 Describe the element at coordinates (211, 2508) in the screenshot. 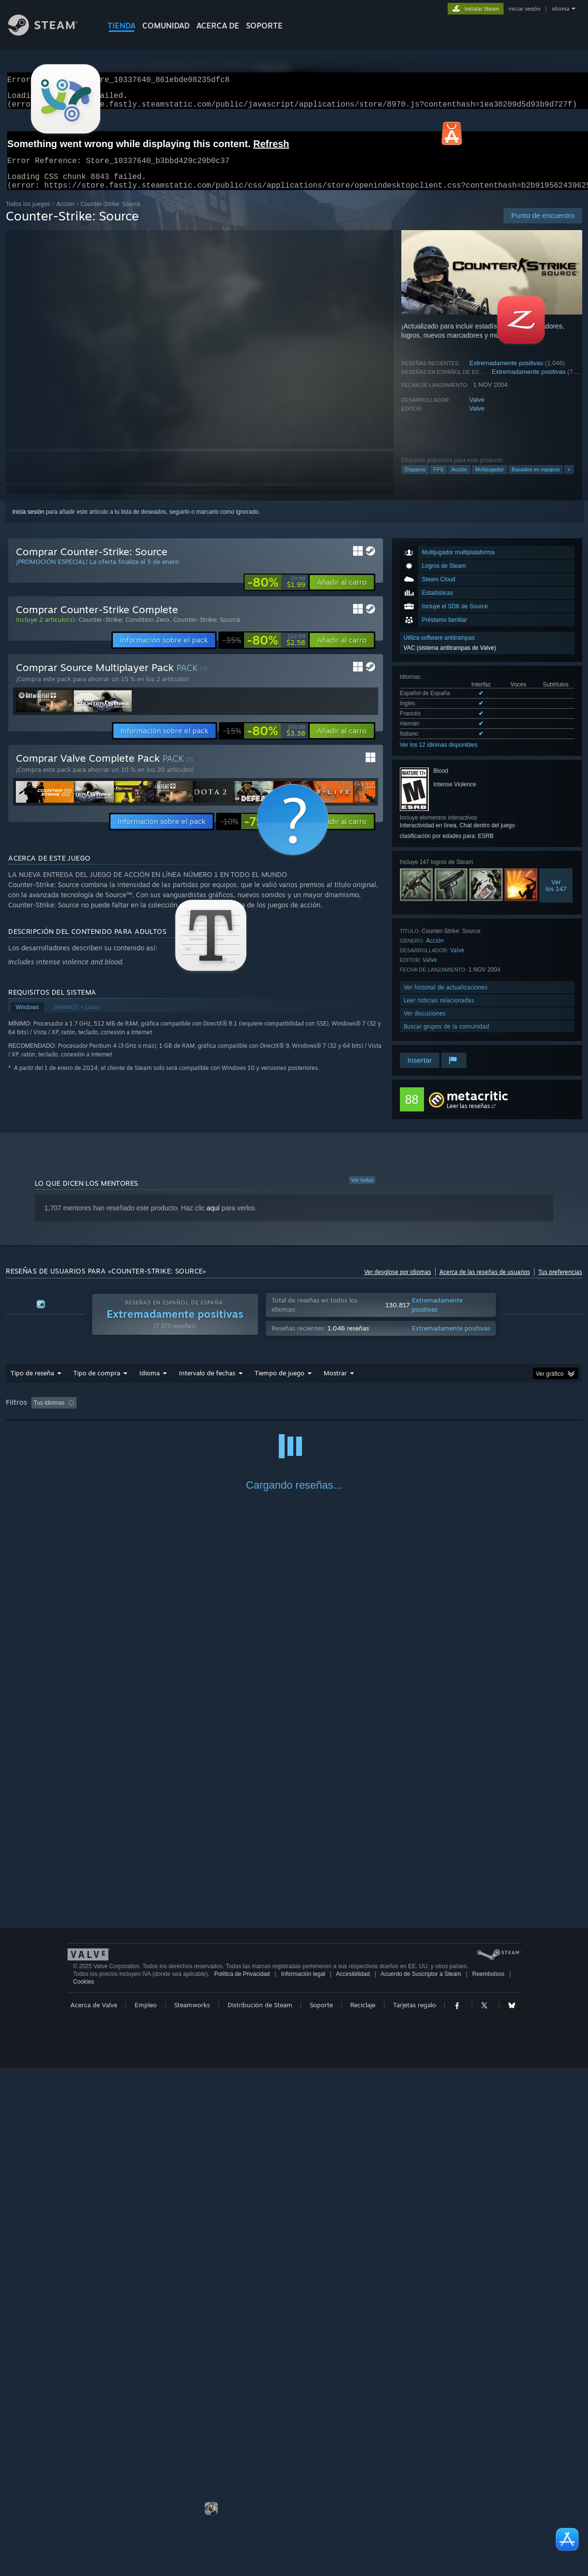

I see `configure wake-on-lan network settings` at that location.